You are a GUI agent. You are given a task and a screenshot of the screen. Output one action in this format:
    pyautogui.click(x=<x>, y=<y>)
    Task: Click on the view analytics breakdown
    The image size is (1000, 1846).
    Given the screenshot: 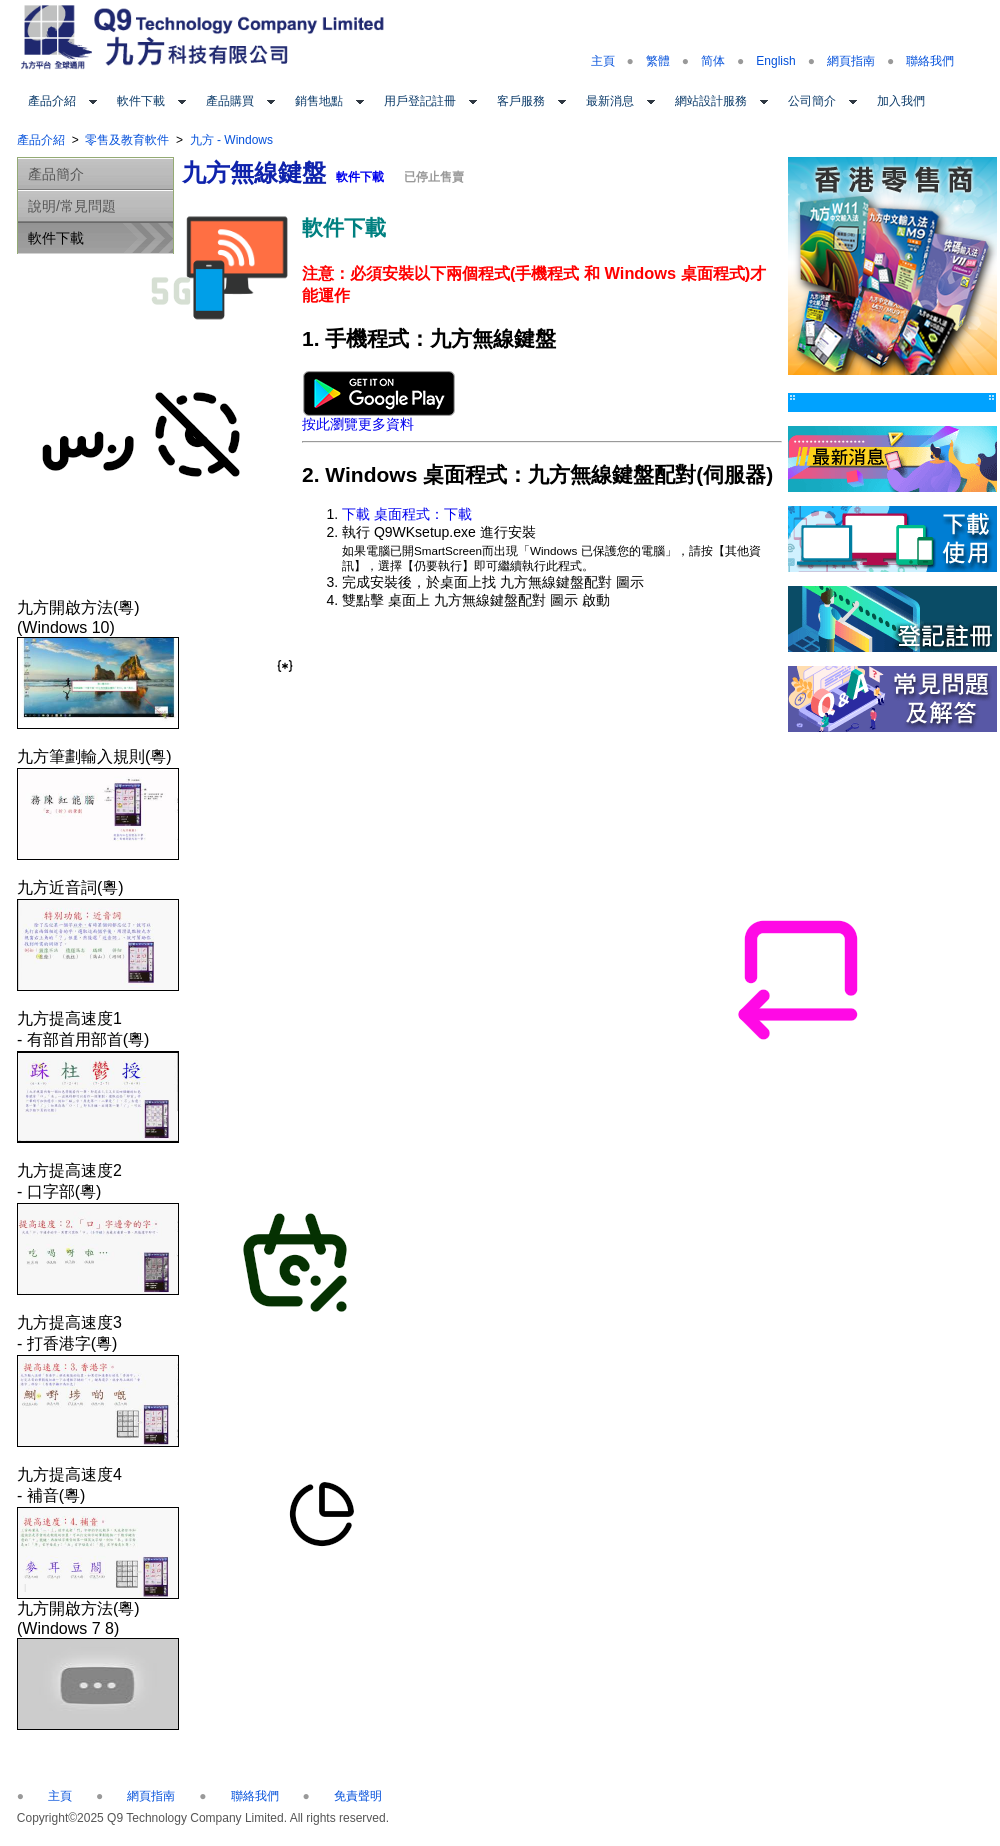 What is the action you would take?
    pyautogui.click(x=322, y=1514)
    